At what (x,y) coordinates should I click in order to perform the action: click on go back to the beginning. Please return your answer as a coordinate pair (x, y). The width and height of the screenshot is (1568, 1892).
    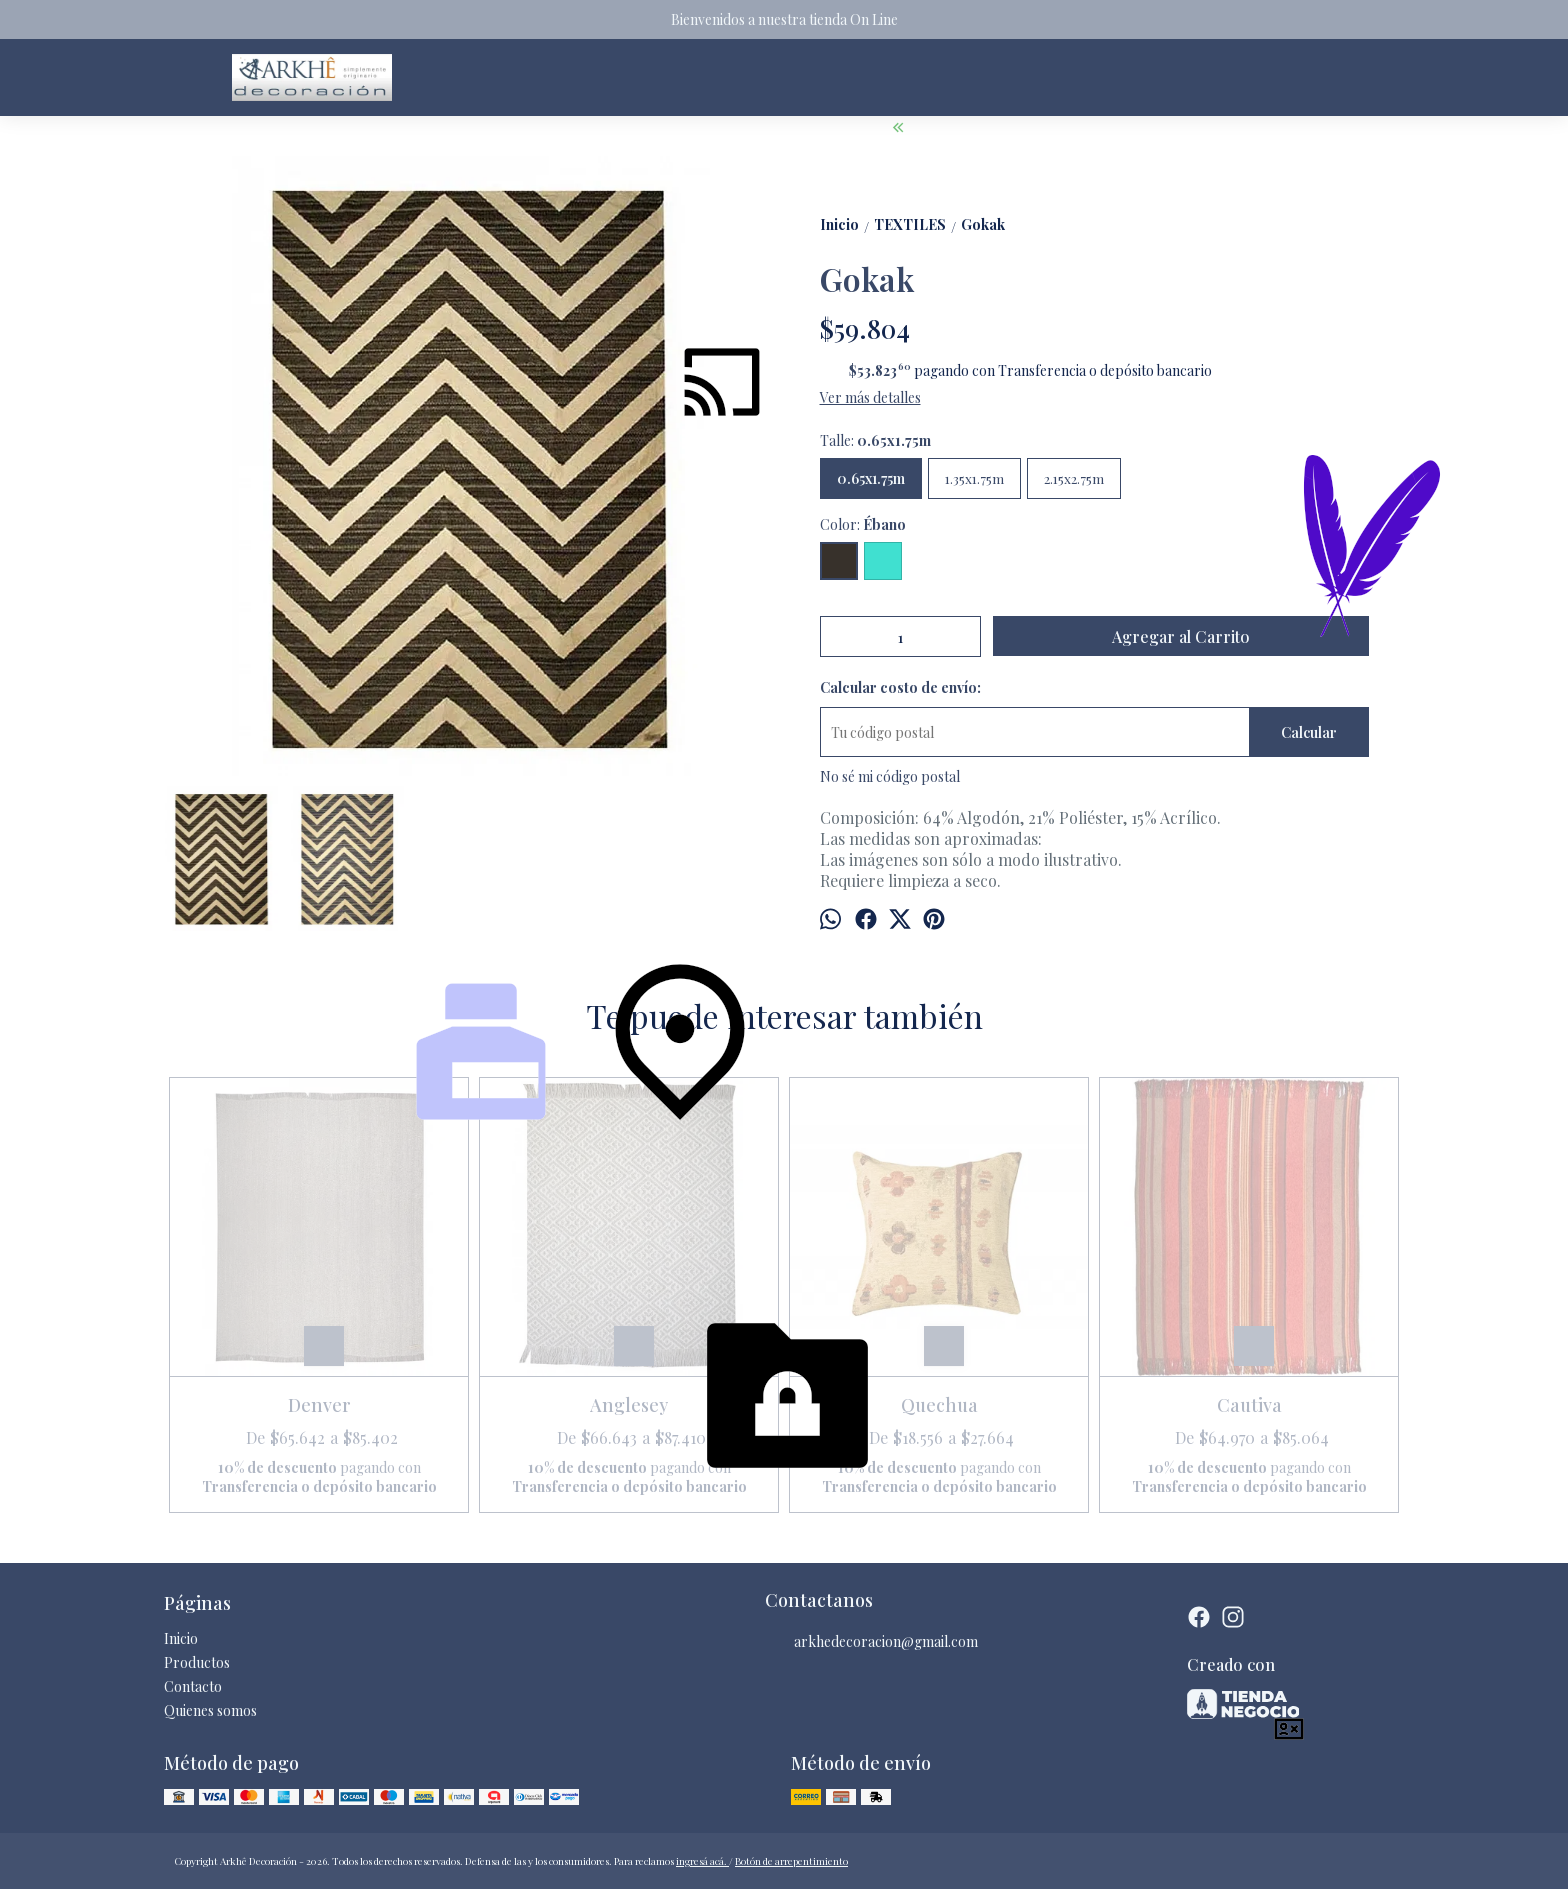
    Looking at the image, I should click on (898, 127).